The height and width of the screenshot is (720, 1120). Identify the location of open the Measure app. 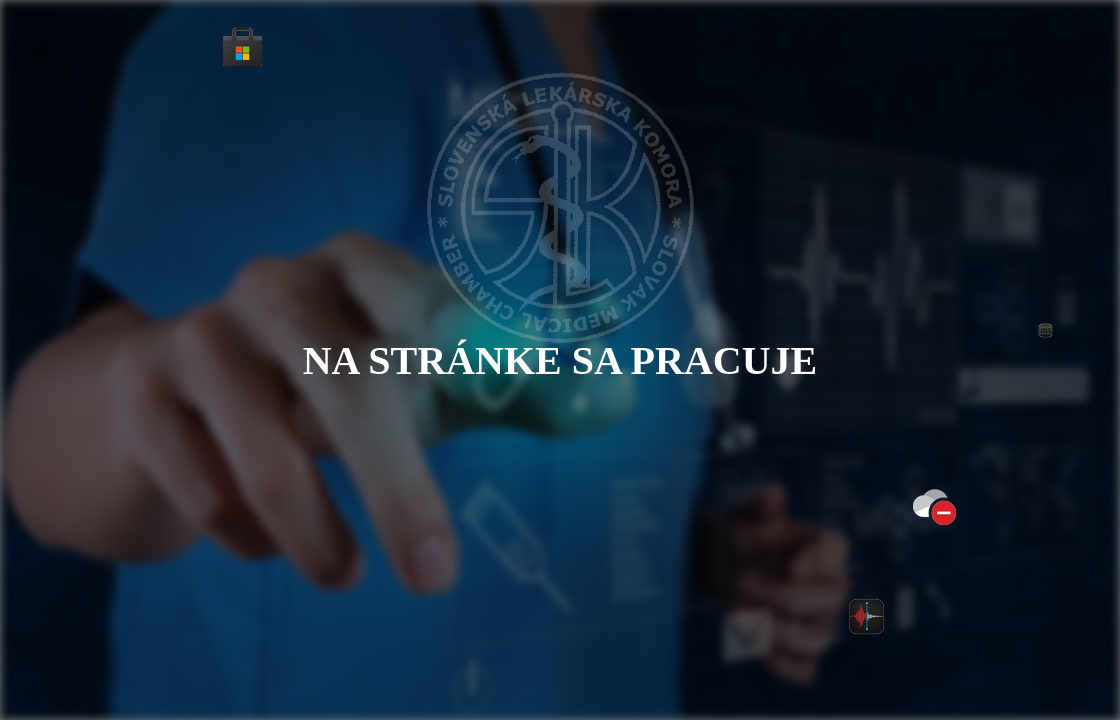
(1045, 330).